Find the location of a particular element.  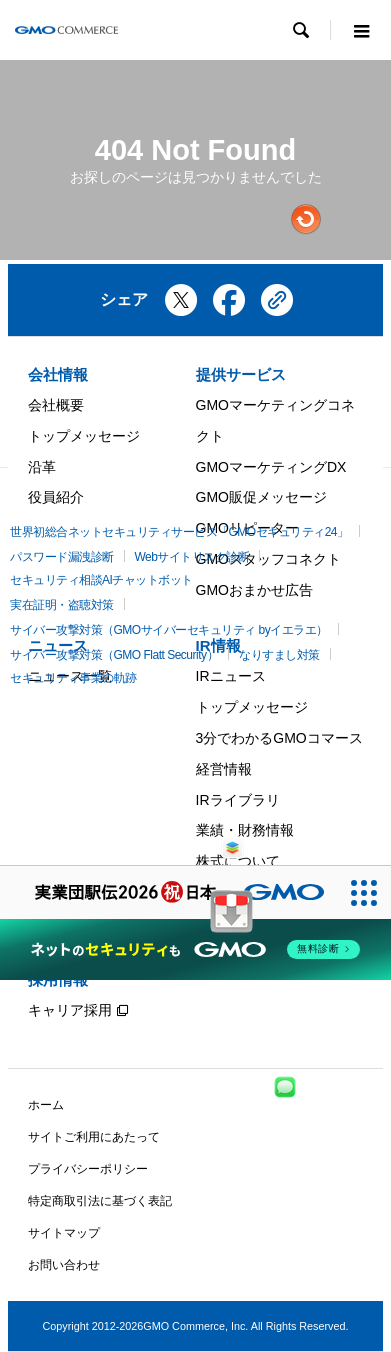

open polari IRC chat application is located at coordinates (285, 1087).